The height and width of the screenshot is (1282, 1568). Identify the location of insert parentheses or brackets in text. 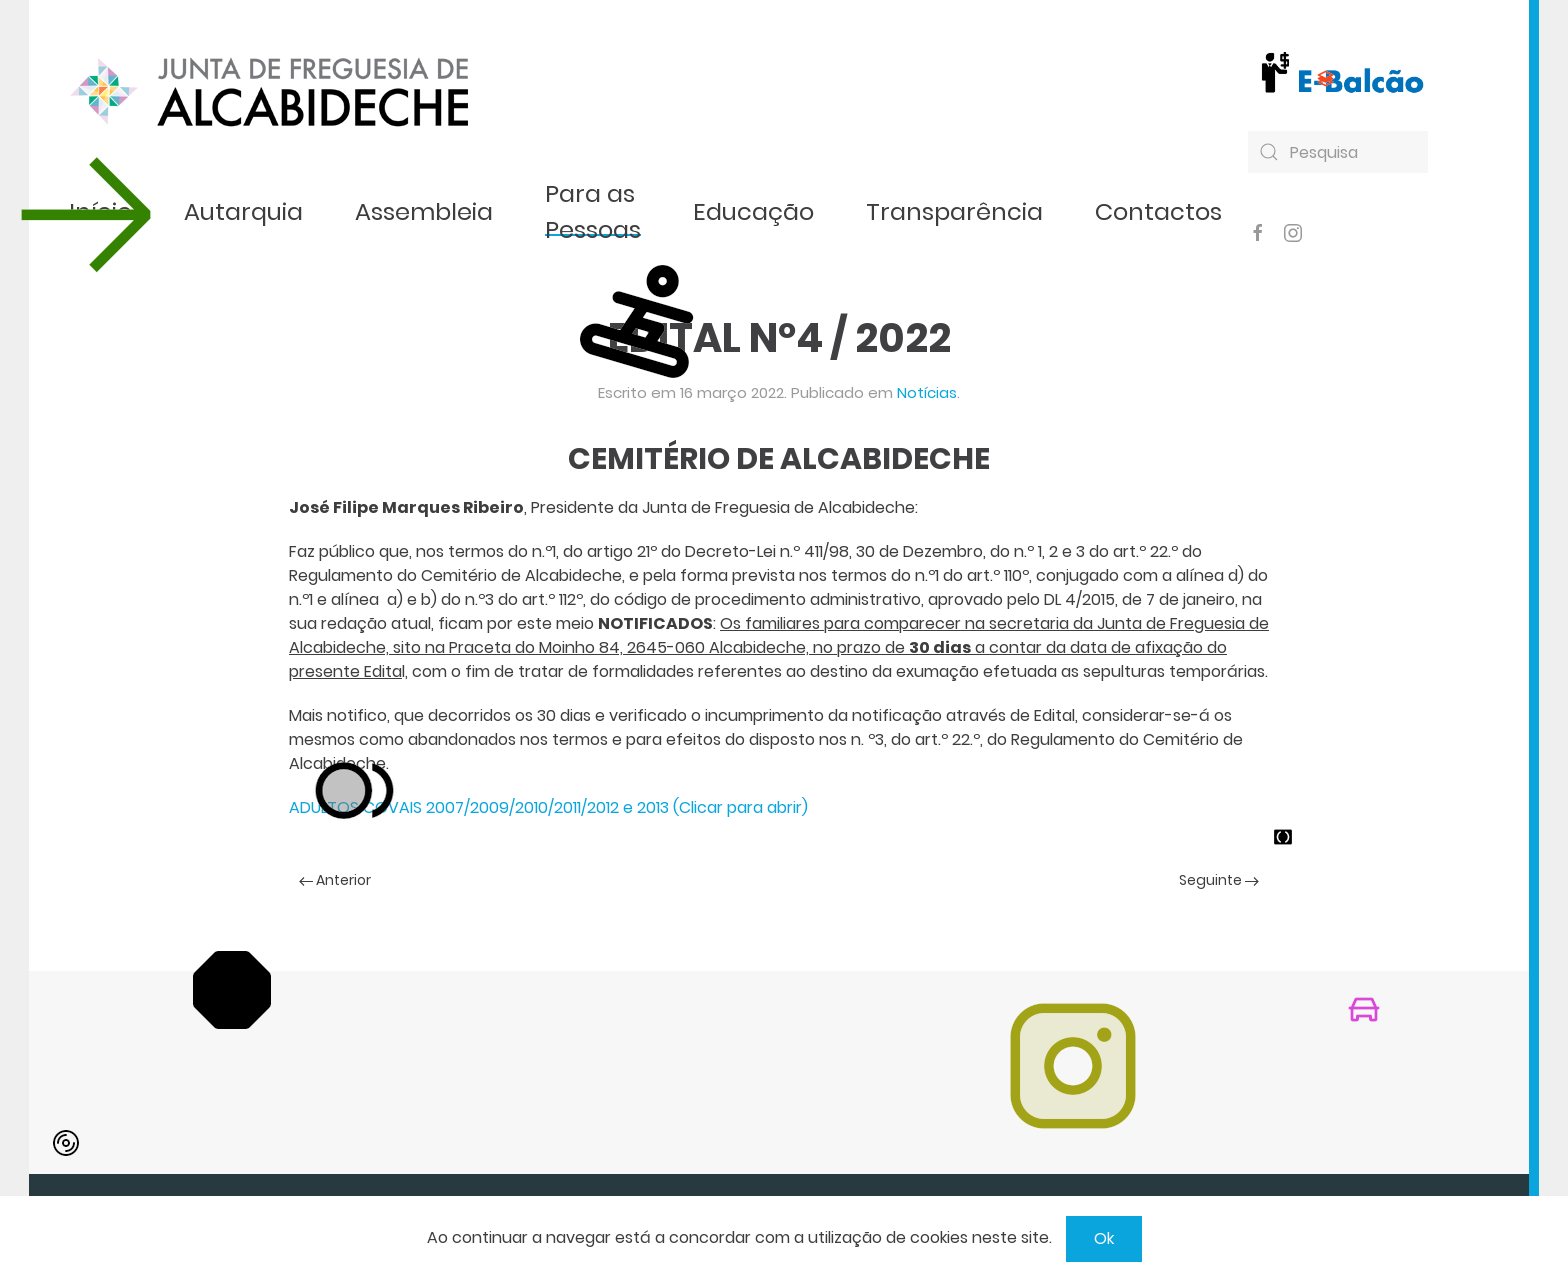
(1283, 837).